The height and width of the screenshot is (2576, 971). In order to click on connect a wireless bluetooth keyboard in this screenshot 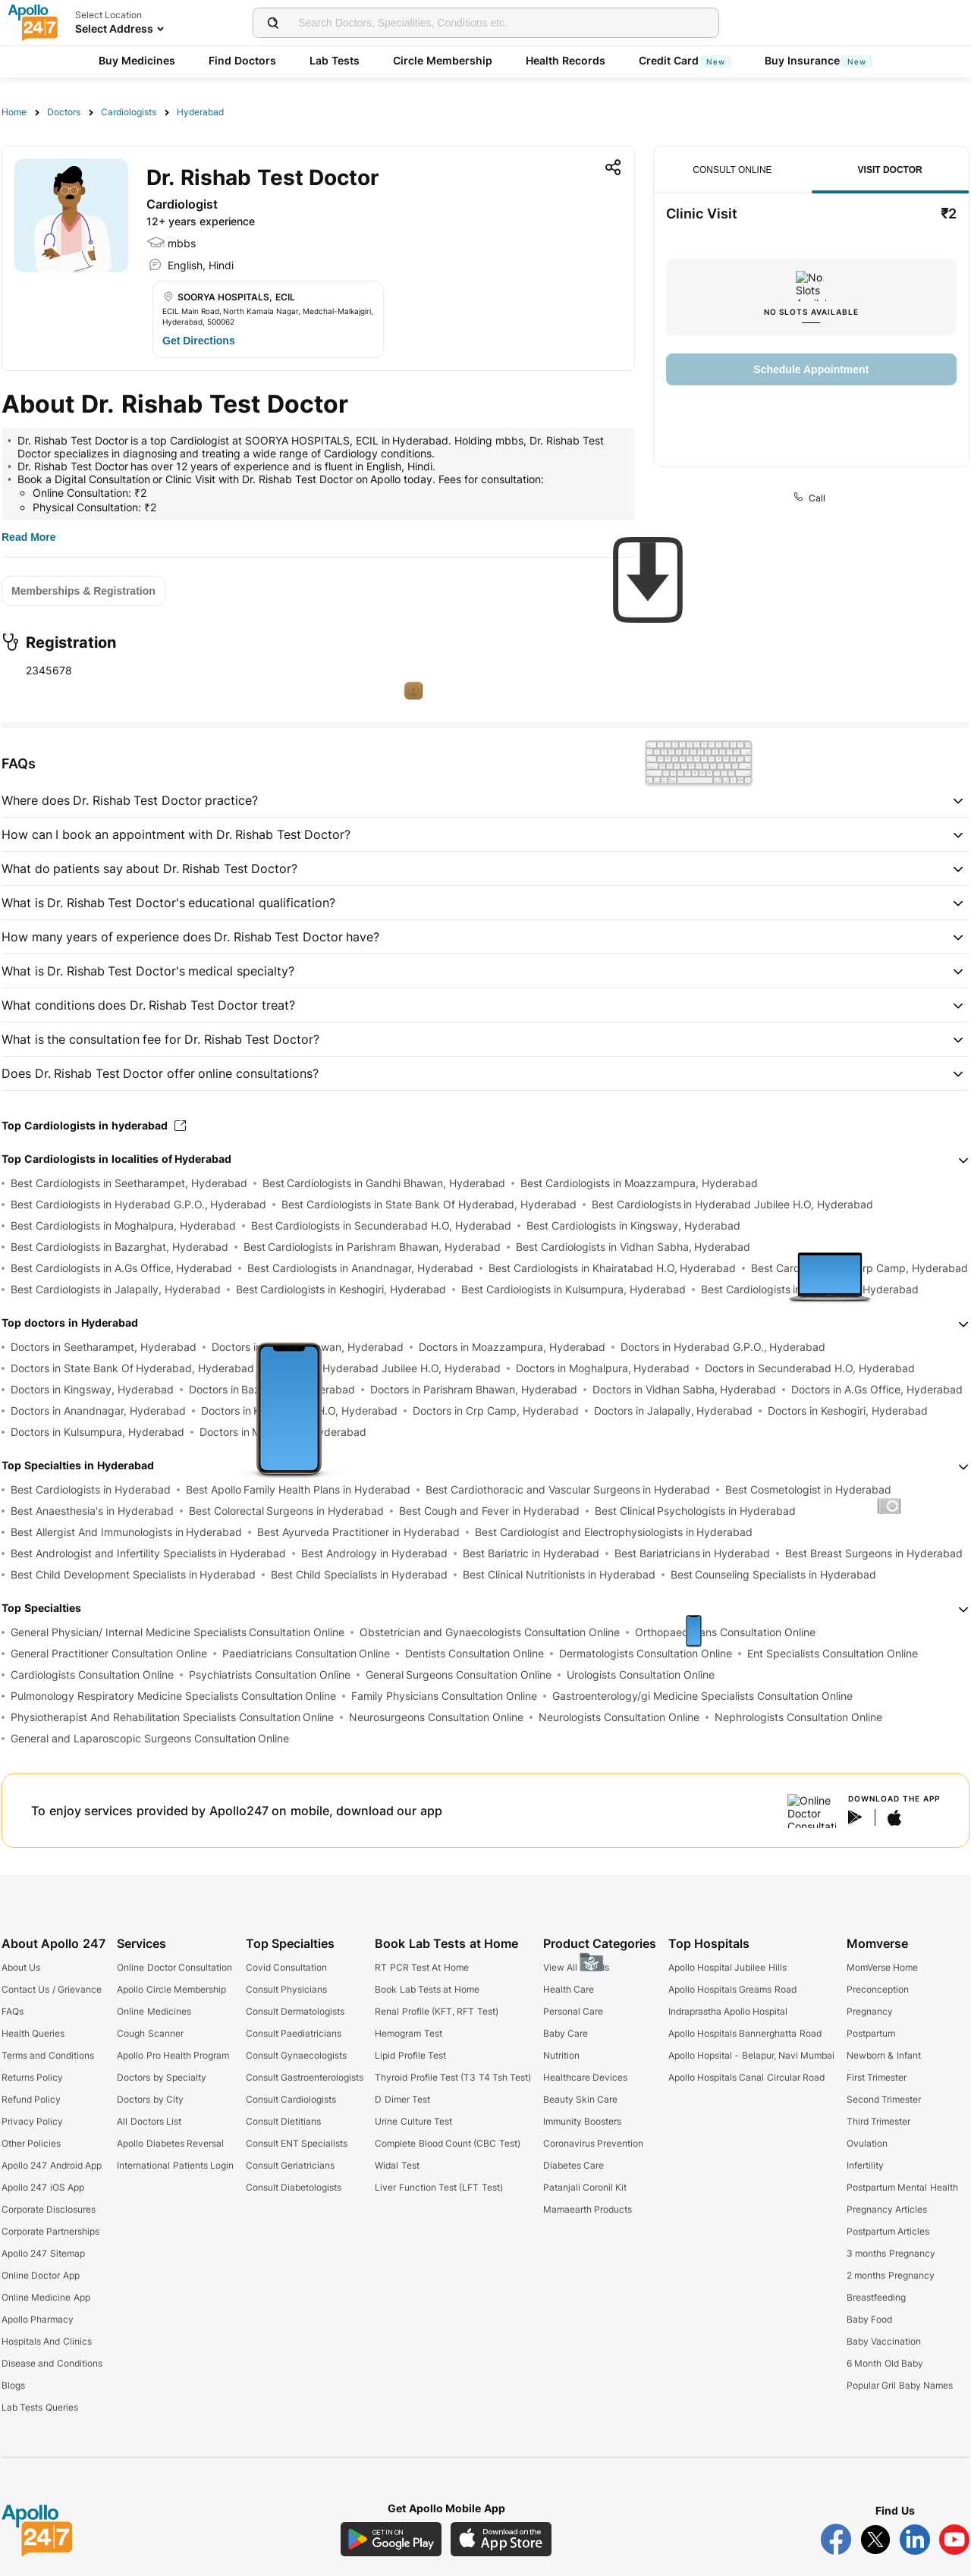, I will do `click(699, 762)`.